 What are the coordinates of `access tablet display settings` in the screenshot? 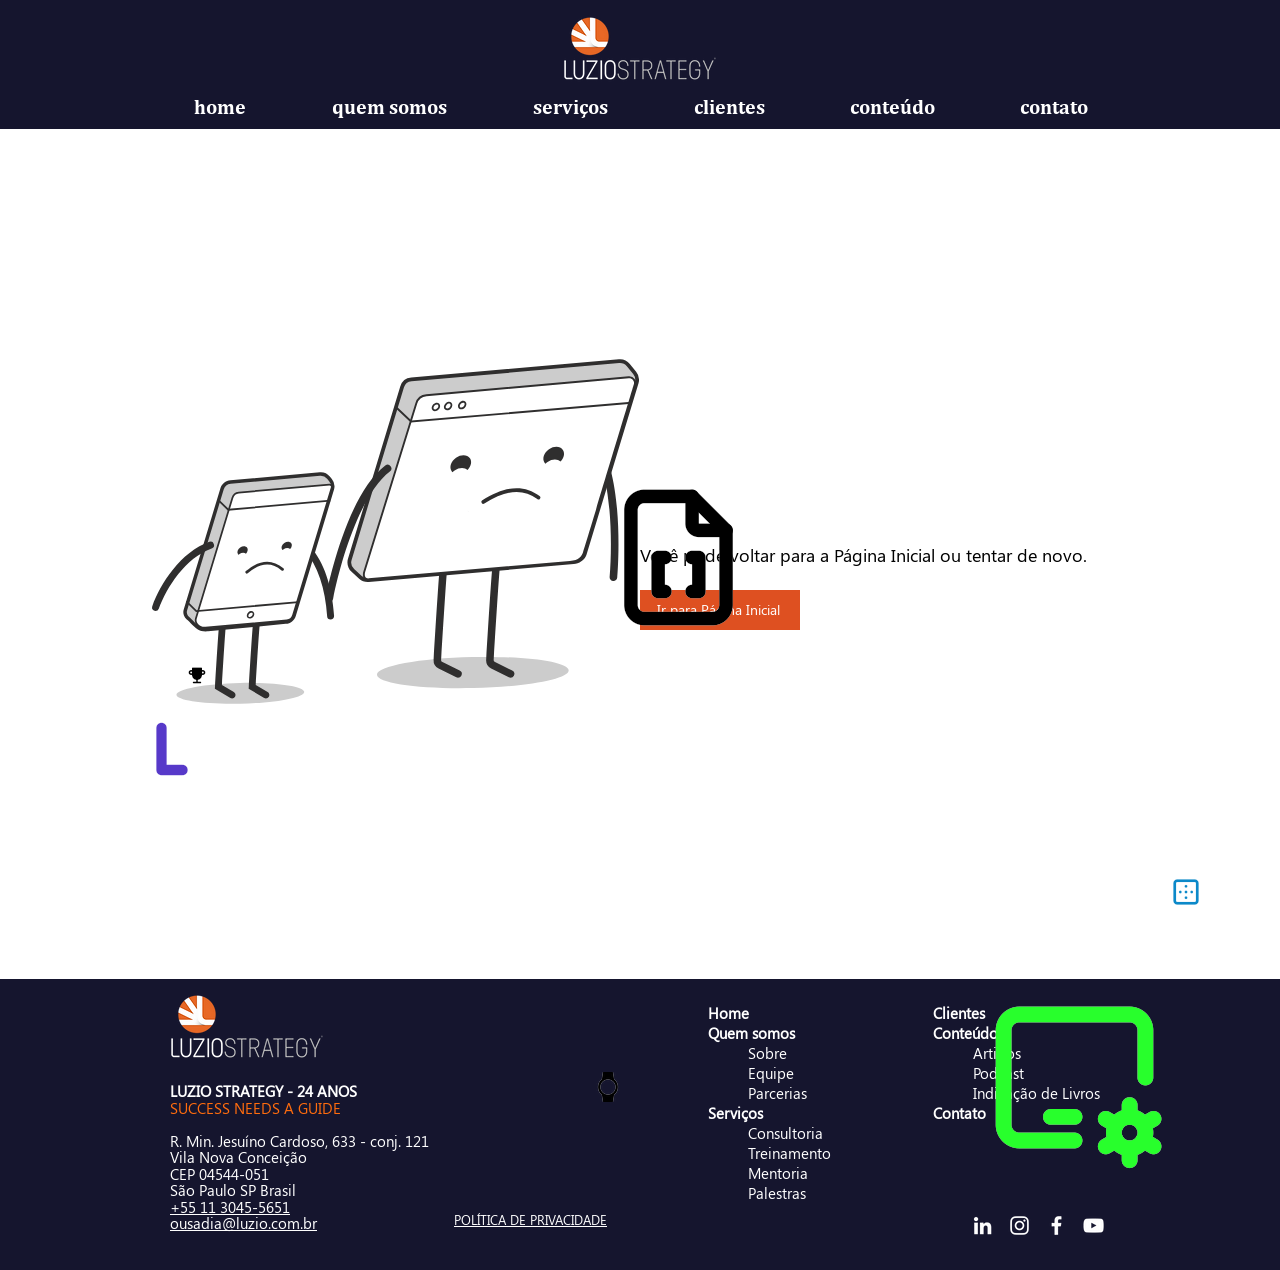 It's located at (1074, 1077).